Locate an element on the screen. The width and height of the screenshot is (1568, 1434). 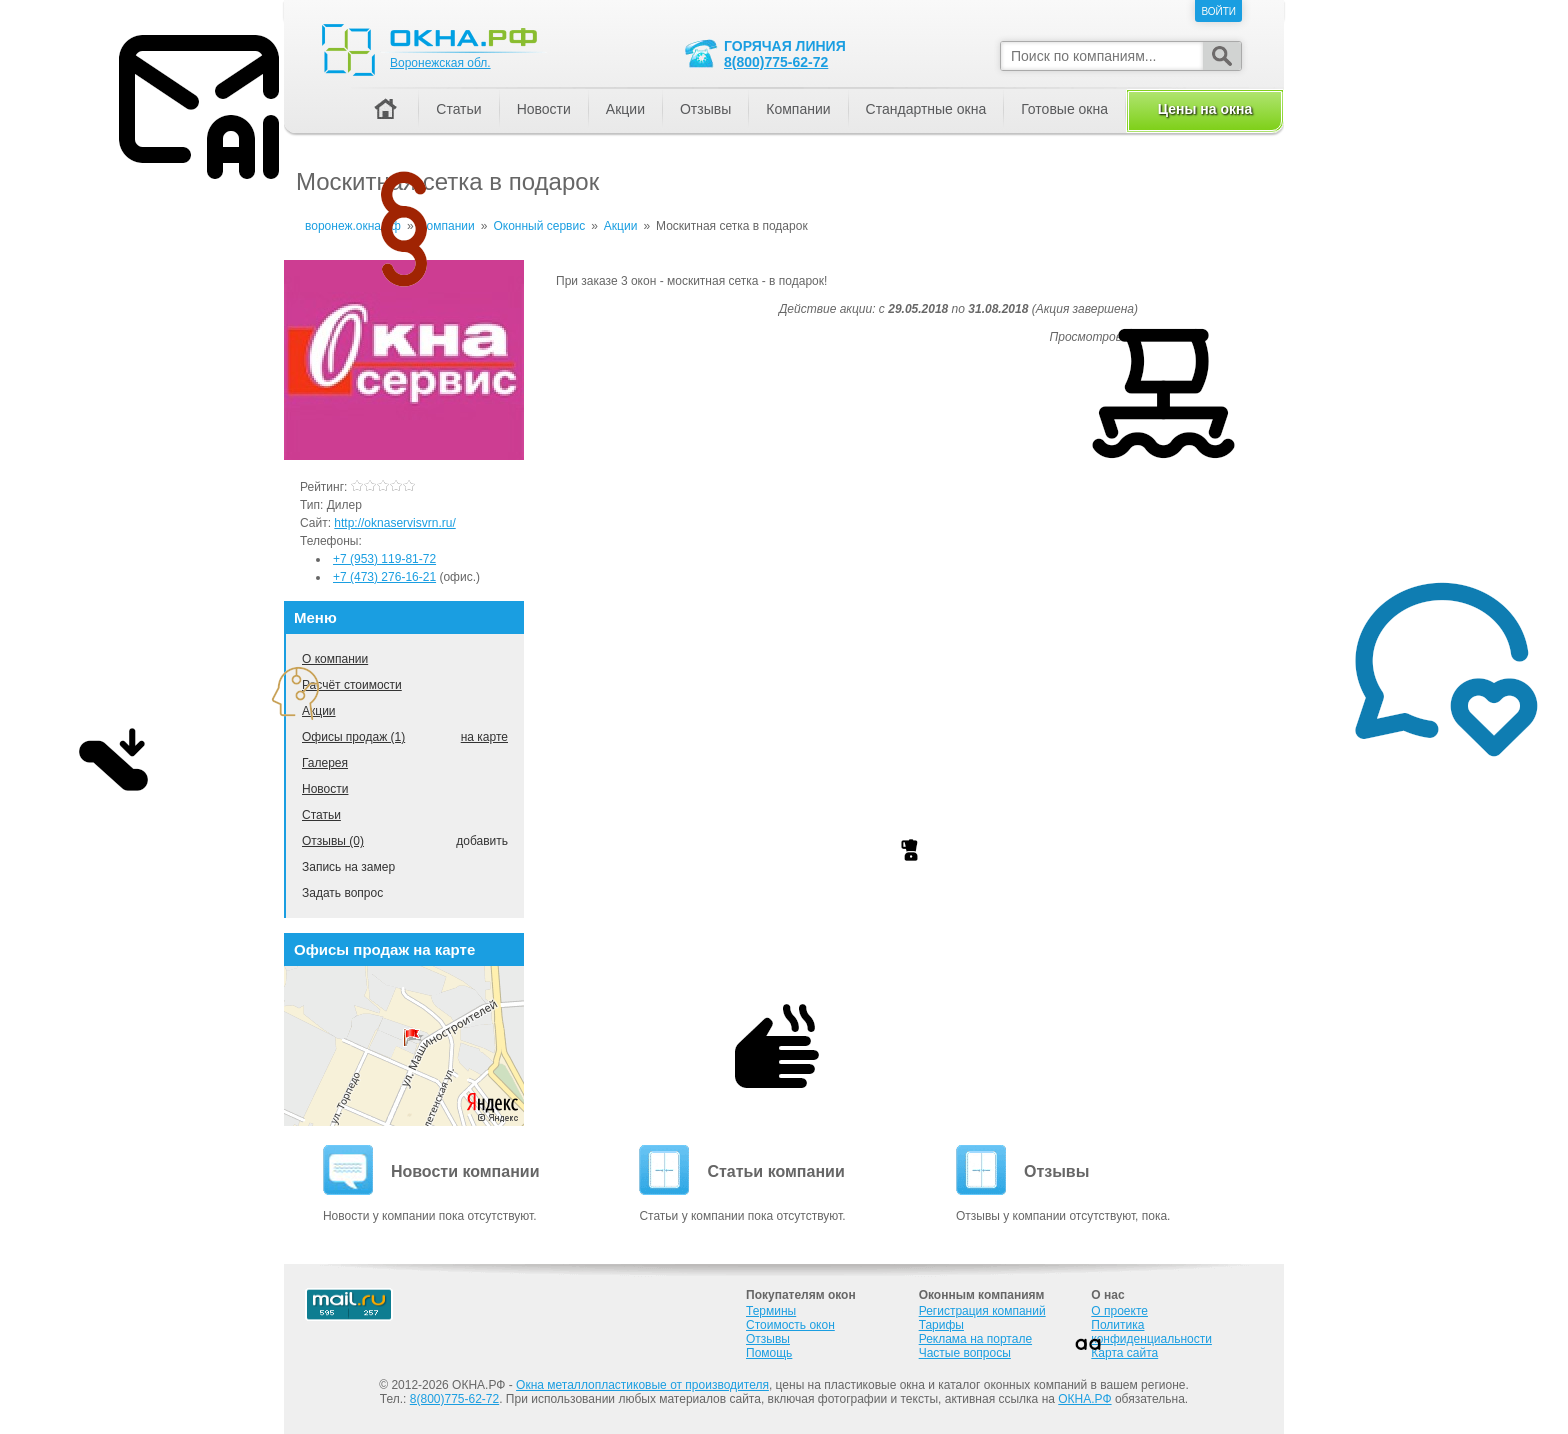
access AI or machine learning features is located at coordinates (296, 693).